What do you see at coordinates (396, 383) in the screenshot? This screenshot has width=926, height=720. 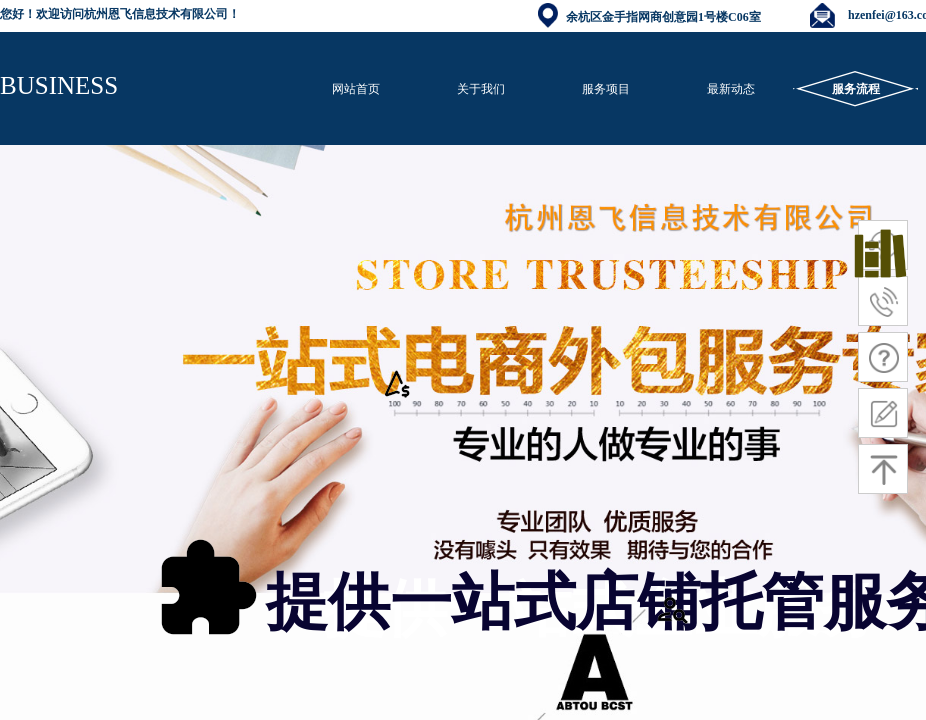 I see `navigate to nearby financial services` at bounding box center [396, 383].